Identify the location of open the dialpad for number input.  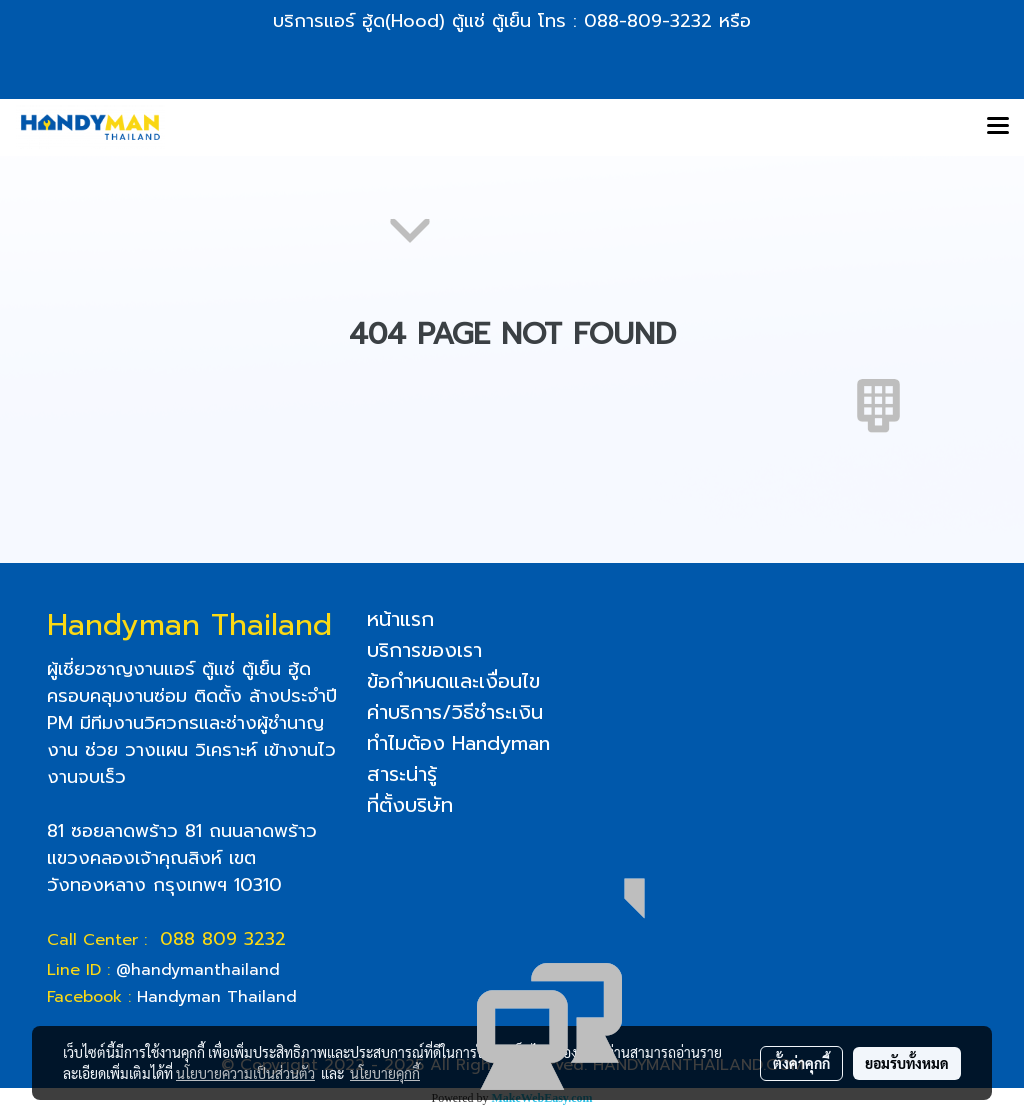
(878, 407).